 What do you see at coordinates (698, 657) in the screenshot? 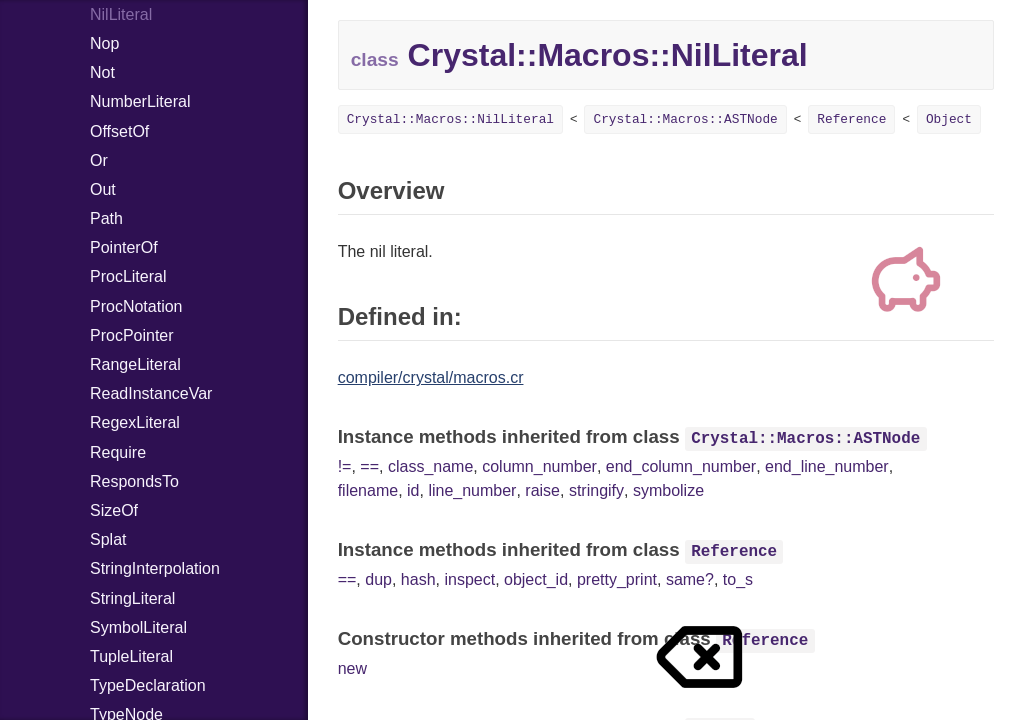
I see `delete the previous character` at bounding box center [698, 657].